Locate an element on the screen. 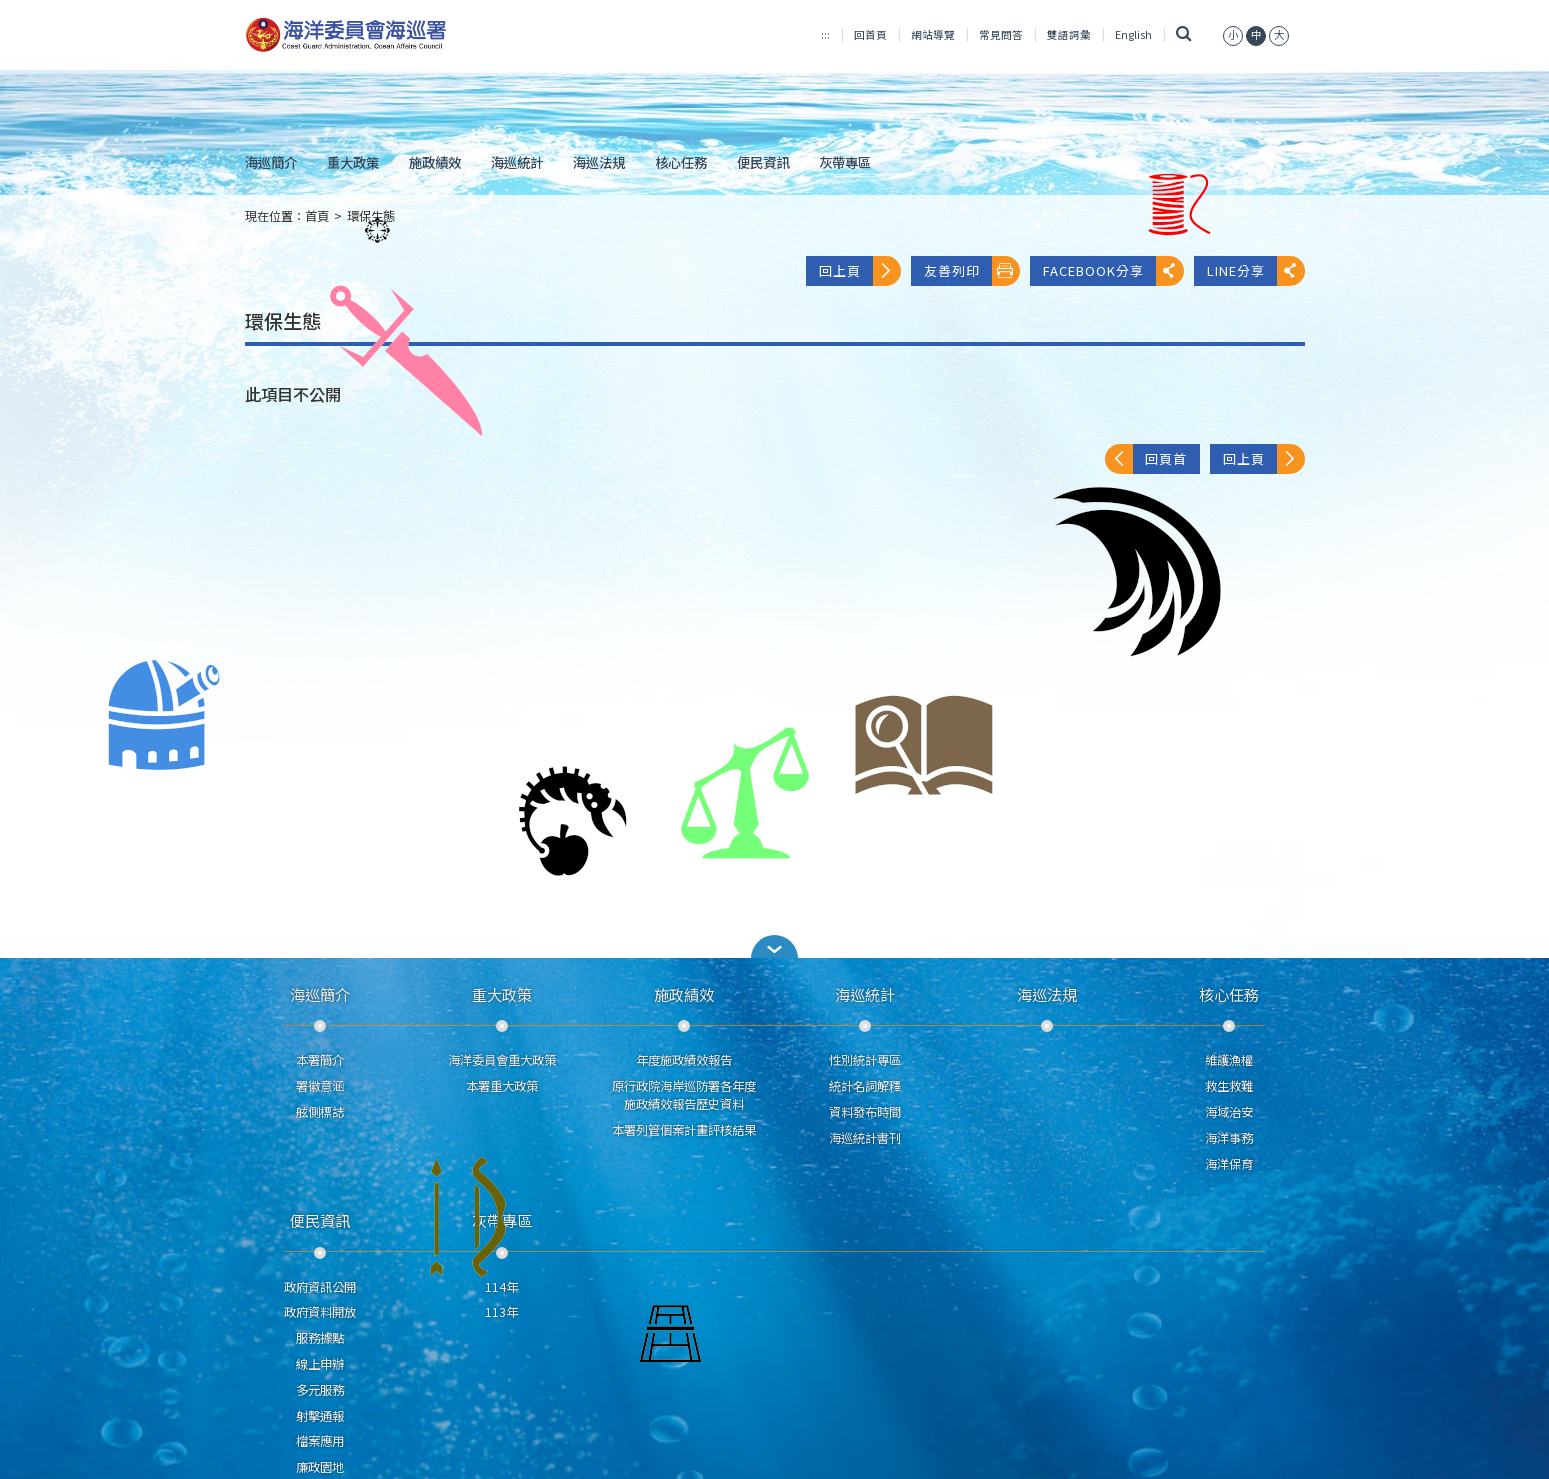 The width and height of the screenshot is (1549, 1479). search through archived documents is located at coordinates (924, 745).